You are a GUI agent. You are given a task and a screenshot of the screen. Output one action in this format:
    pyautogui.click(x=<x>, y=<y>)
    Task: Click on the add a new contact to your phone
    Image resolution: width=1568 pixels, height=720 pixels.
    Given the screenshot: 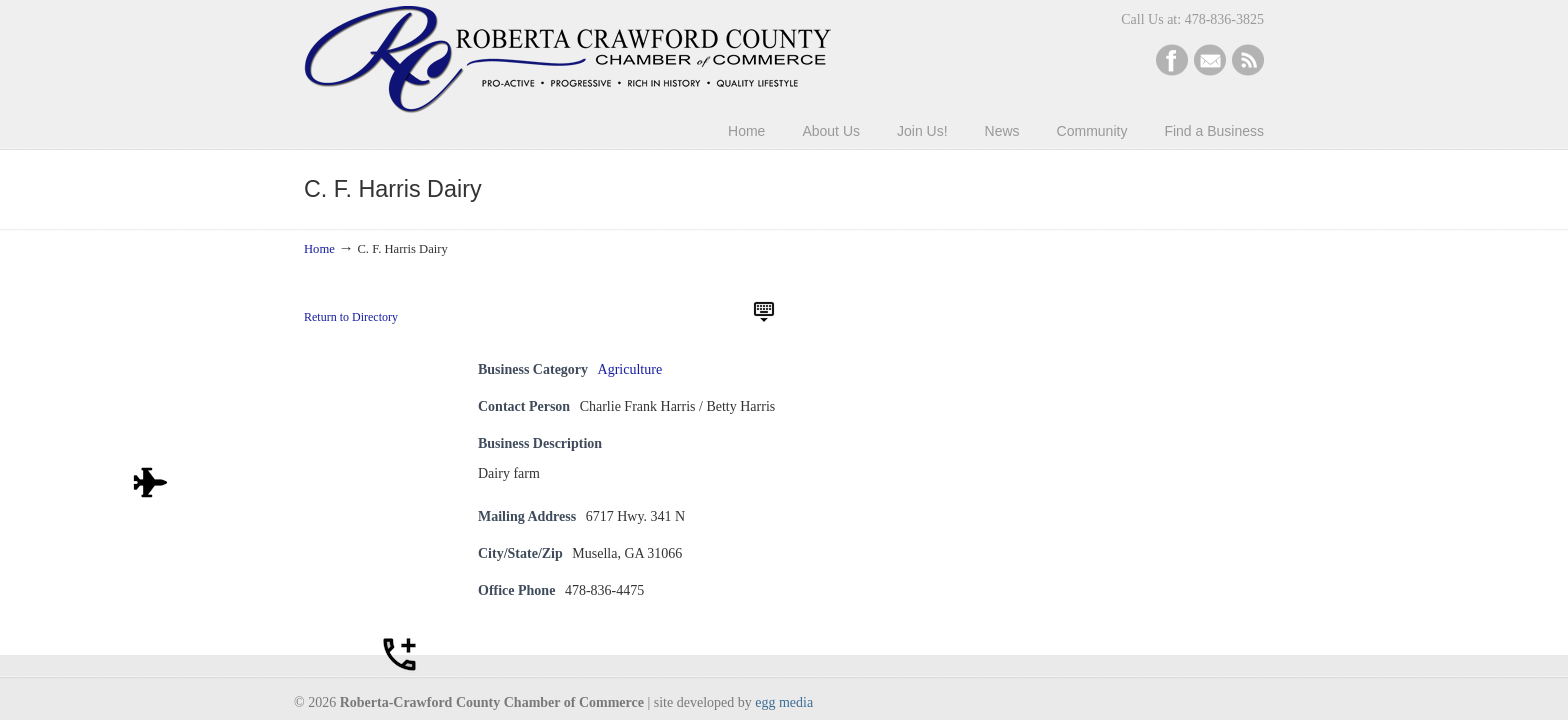 What is the action you would take?
    pyautogui.click(x=399, y=654)
    